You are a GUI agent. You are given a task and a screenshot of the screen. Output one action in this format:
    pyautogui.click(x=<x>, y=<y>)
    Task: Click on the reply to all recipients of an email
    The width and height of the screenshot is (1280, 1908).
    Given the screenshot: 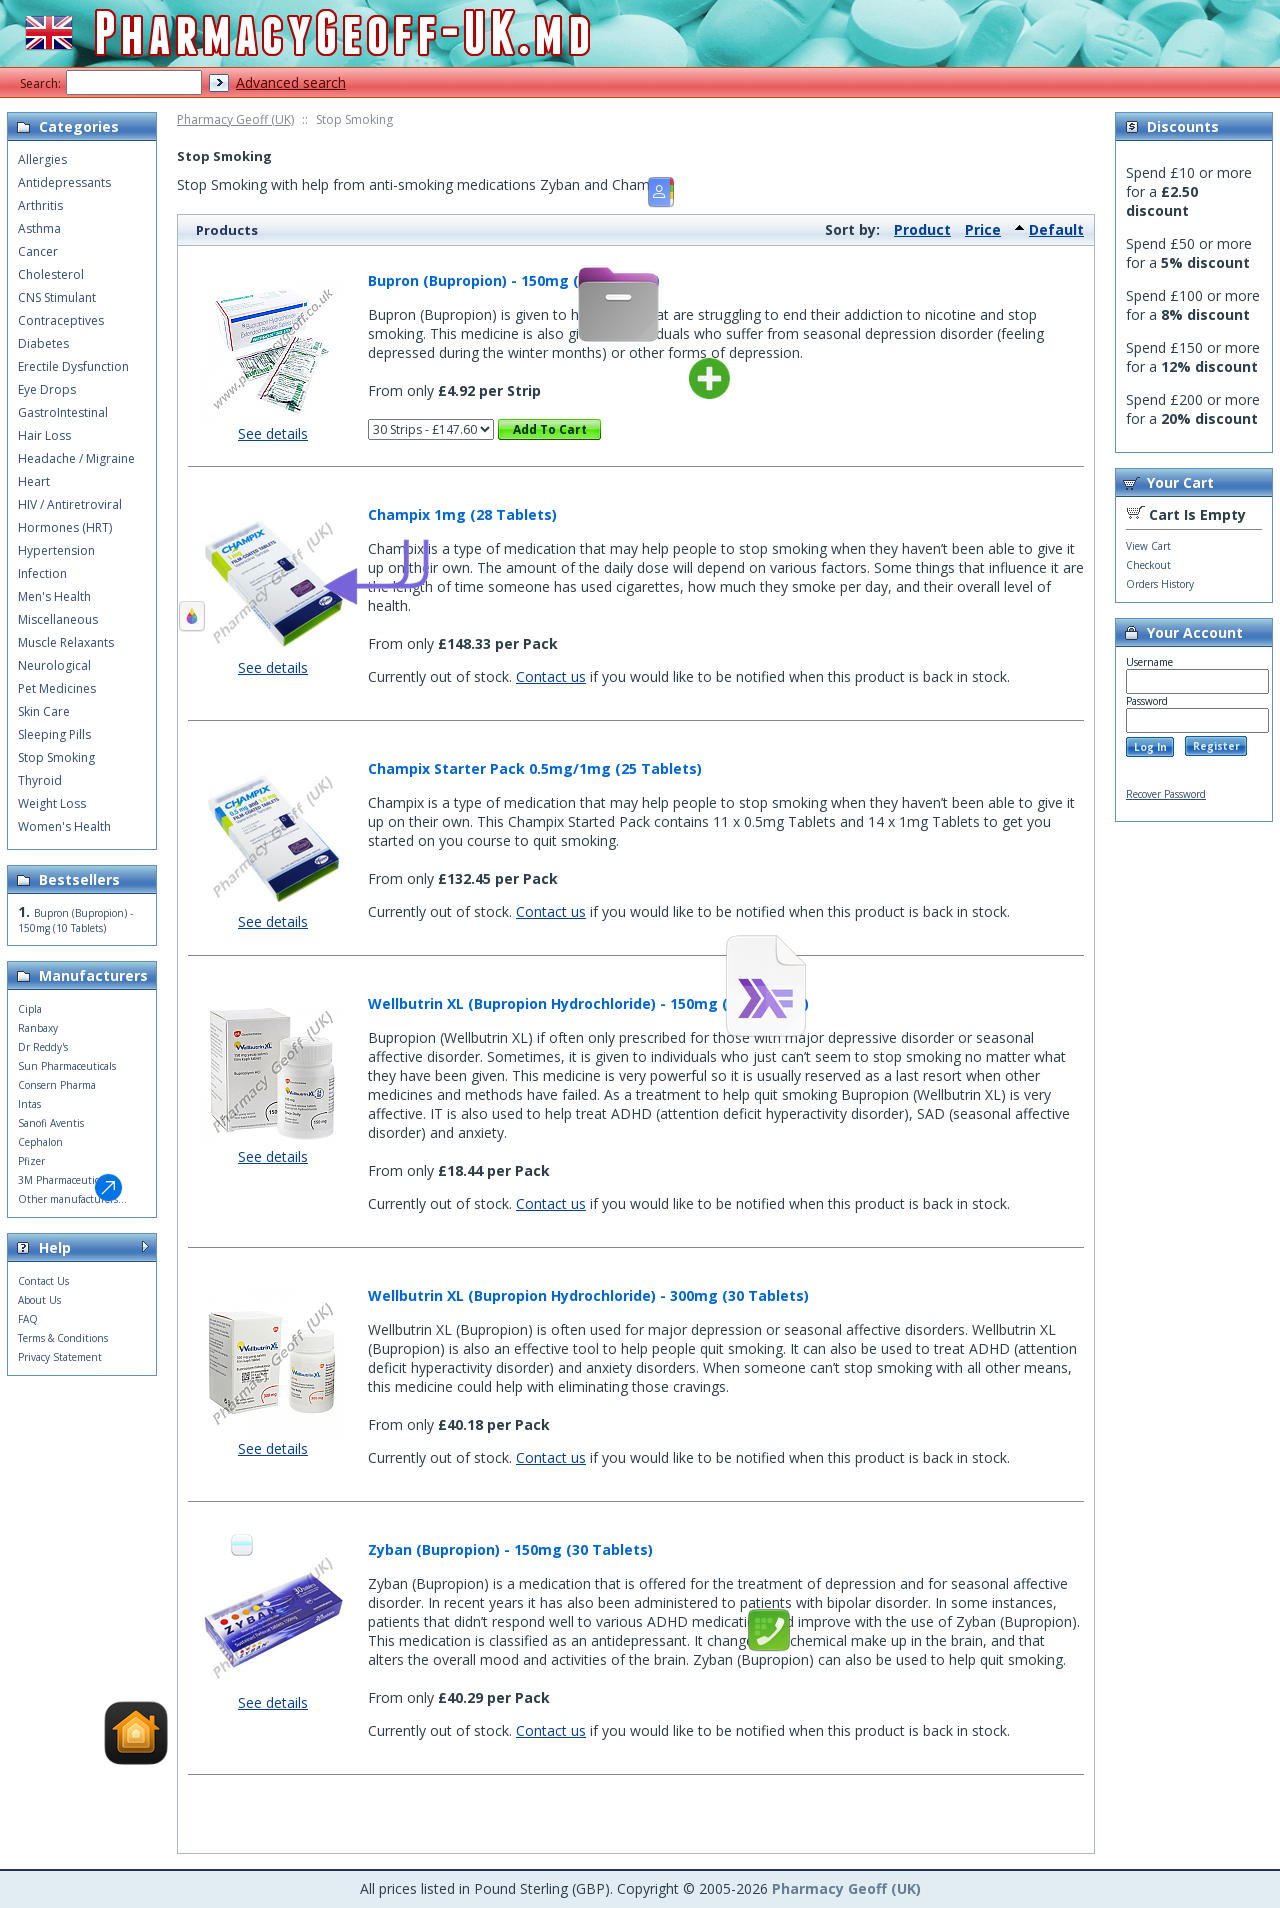 What is the action you would take?
    pyautogui.click(x=374, y=571)
    